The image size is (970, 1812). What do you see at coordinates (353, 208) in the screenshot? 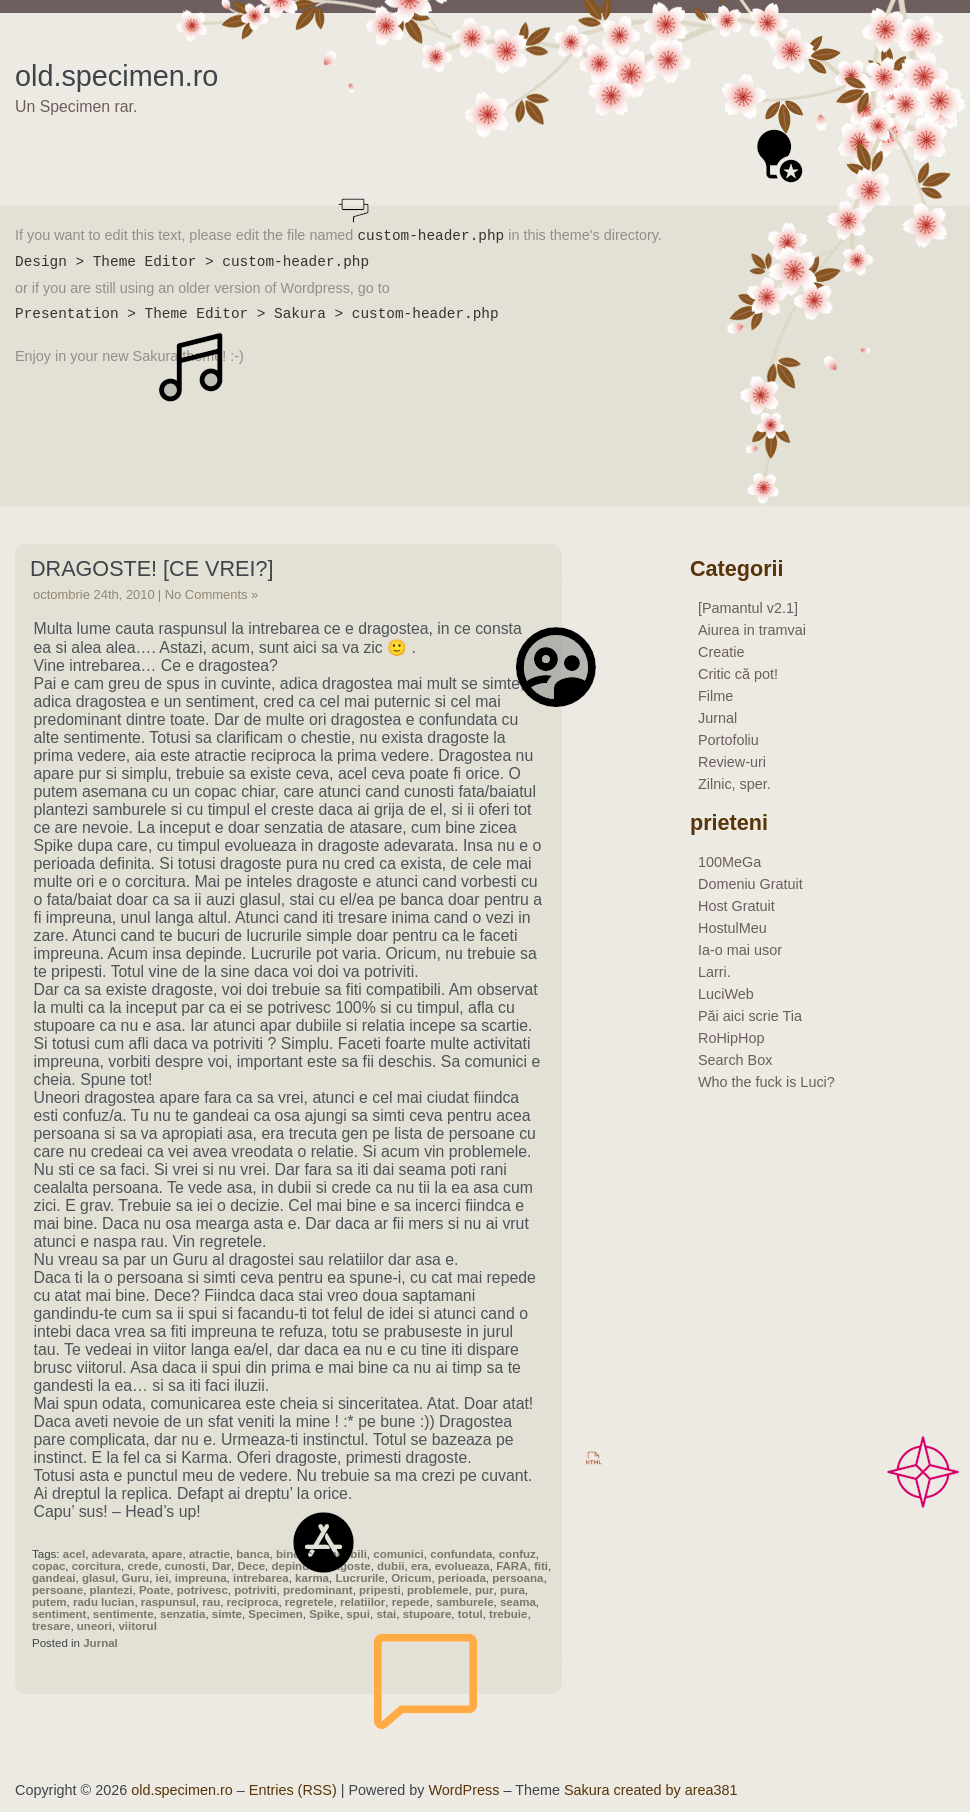
I see `access painting or drawing tools` at bounding box center [353, 208].